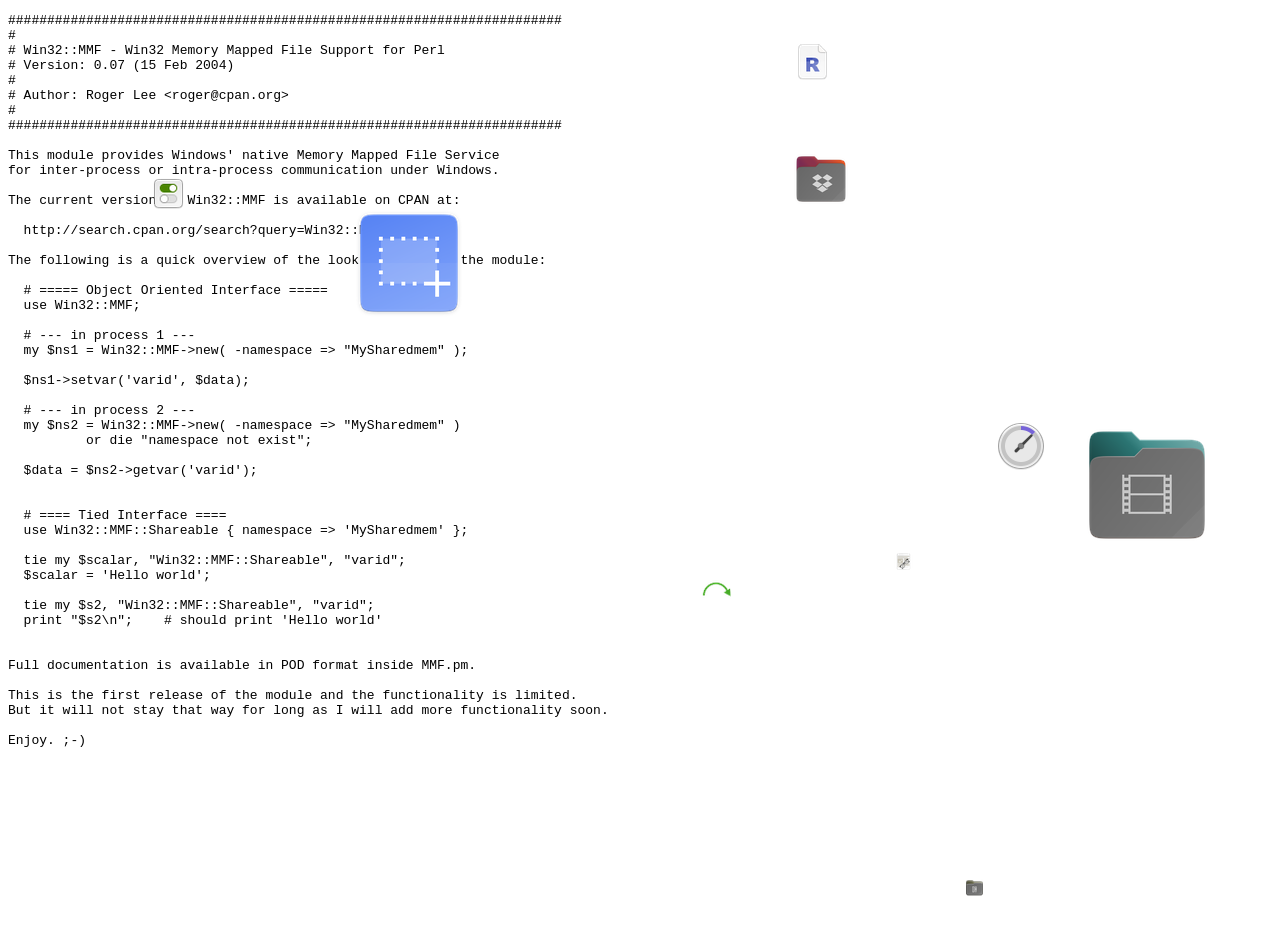  What do you see at coordinates (168, 193) in the screenshot?
I see `open system settings or preferences` at bounding box center [168, 193].